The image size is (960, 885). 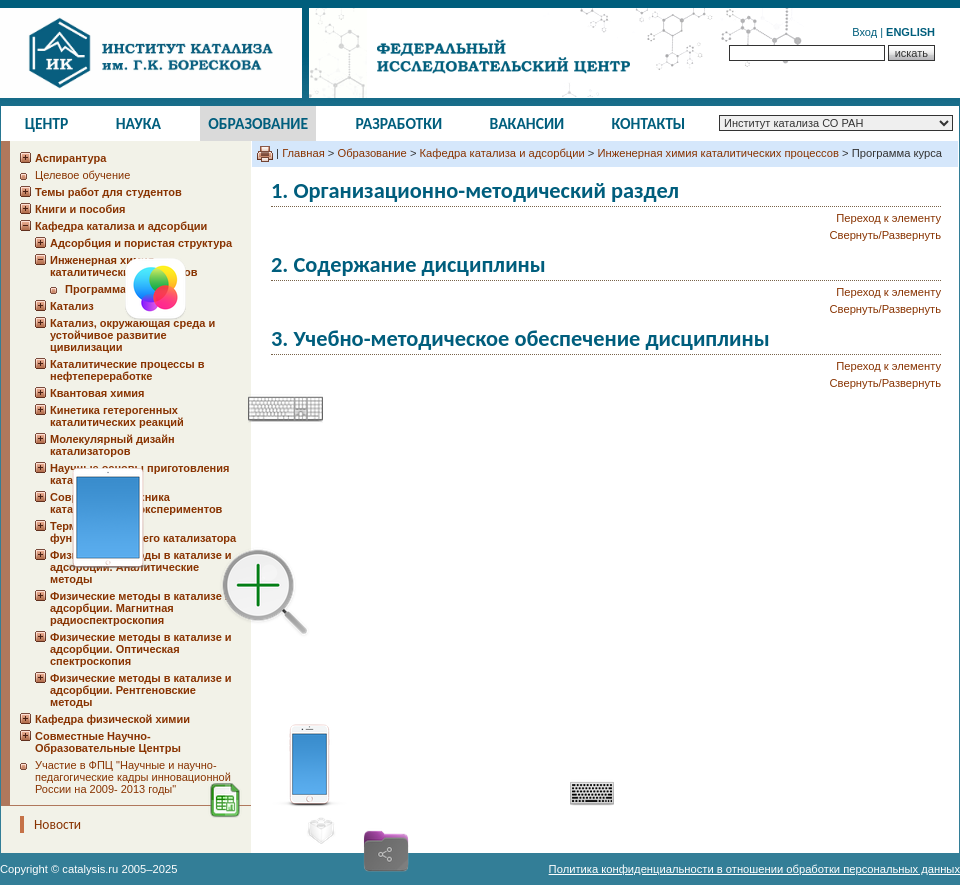 I want to click on connect an extended keyboard via bluetooth, so click(x=285, y=408).